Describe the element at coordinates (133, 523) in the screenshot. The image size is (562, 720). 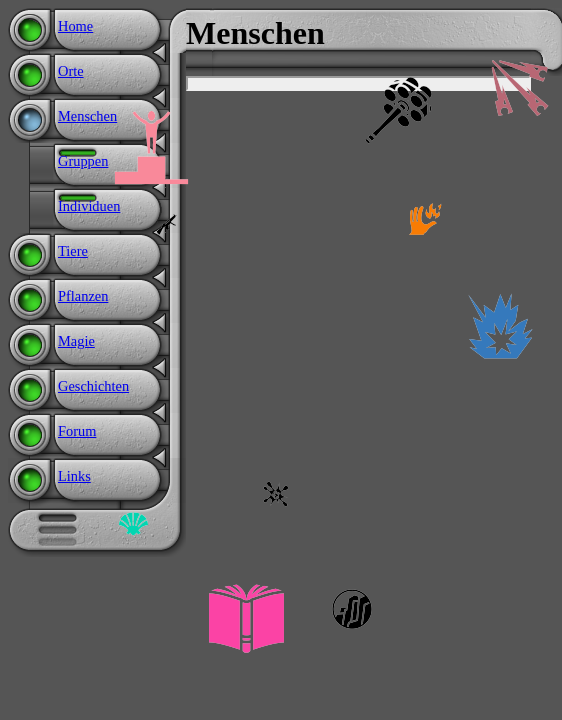
I see `seafood or shellfish category indicator` at that location.